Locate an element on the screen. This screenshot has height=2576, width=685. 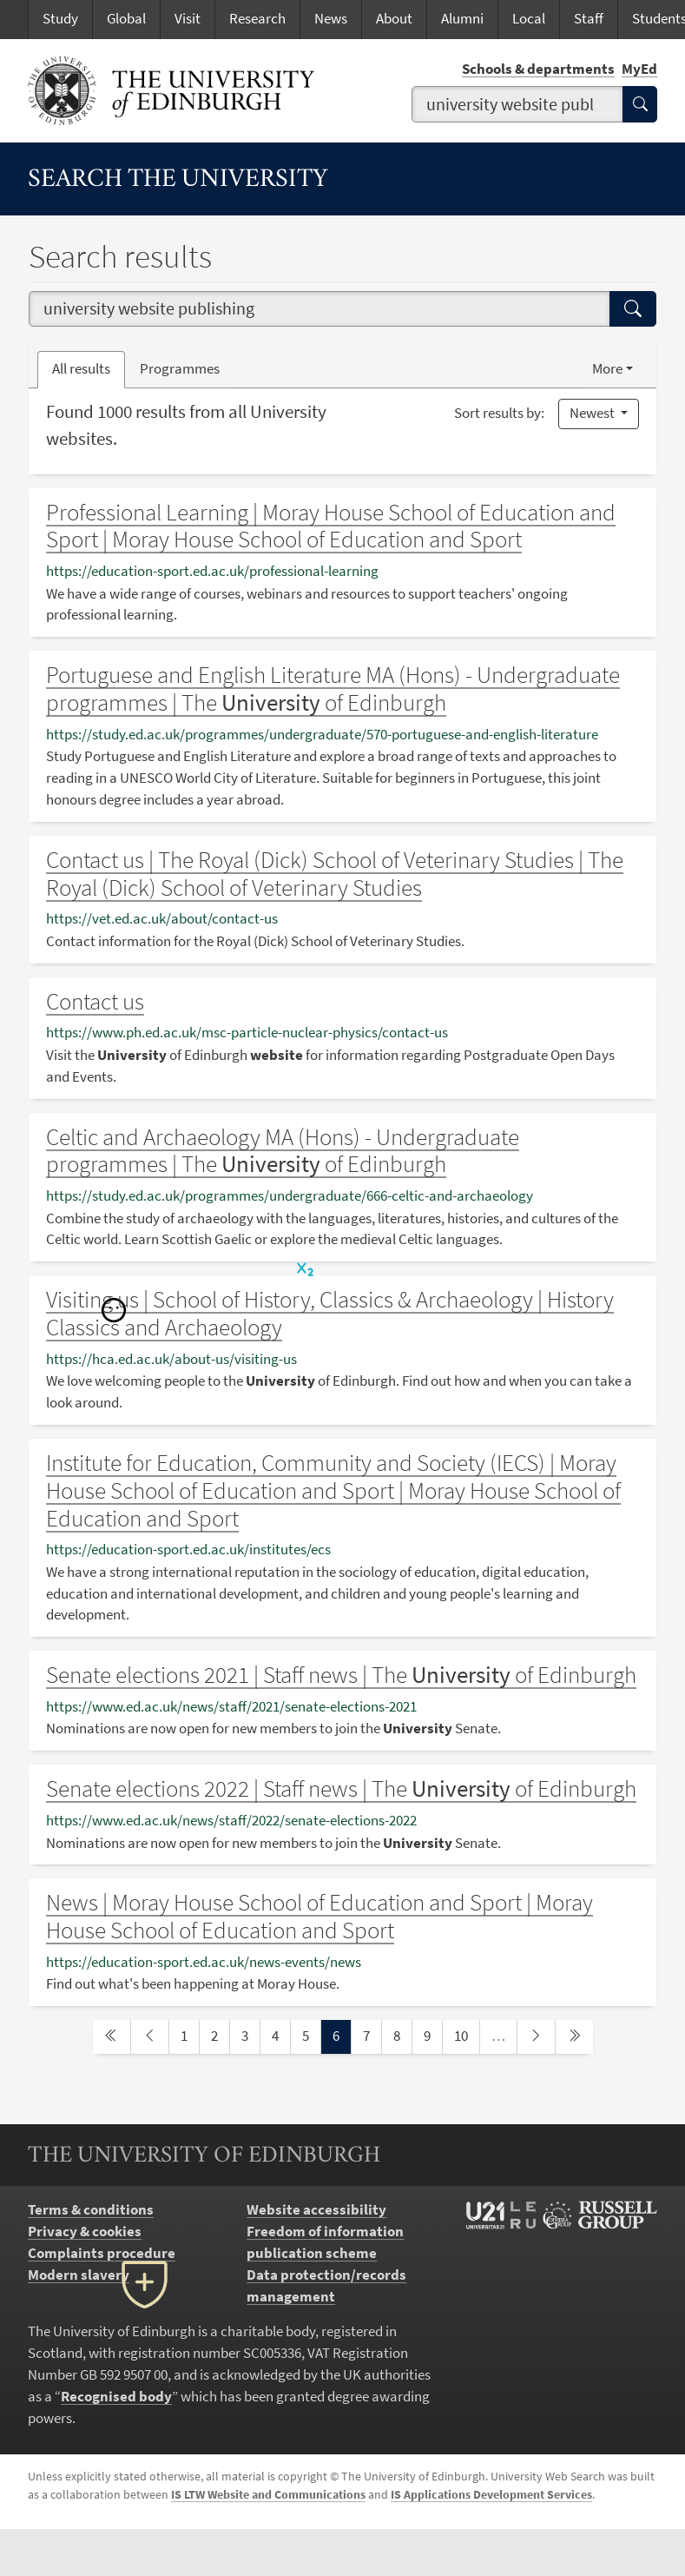
indicates a neutral or undecided mood state is located at coordinates (114, 1310).